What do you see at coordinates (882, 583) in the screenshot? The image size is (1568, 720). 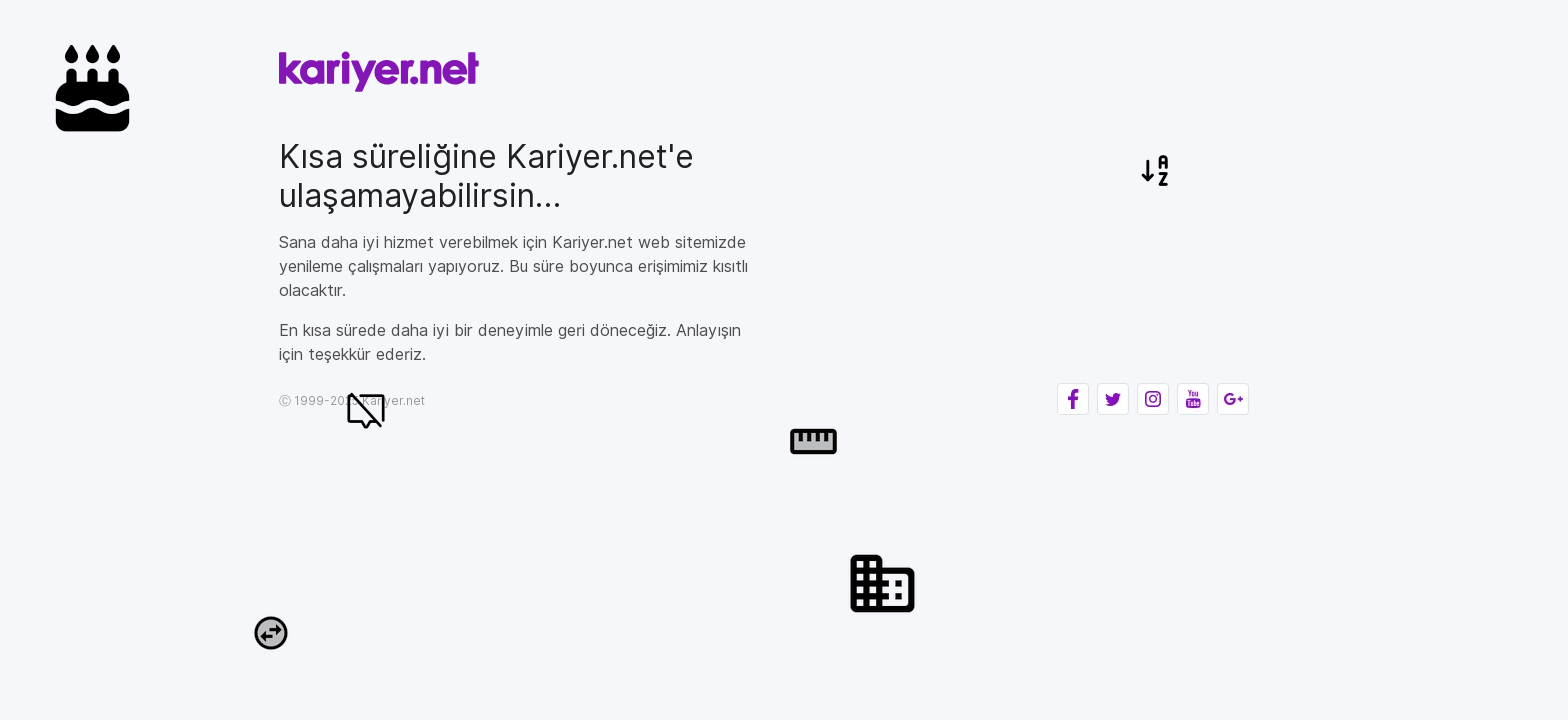 I see `view business contact information` at bounding box center [882, 583].